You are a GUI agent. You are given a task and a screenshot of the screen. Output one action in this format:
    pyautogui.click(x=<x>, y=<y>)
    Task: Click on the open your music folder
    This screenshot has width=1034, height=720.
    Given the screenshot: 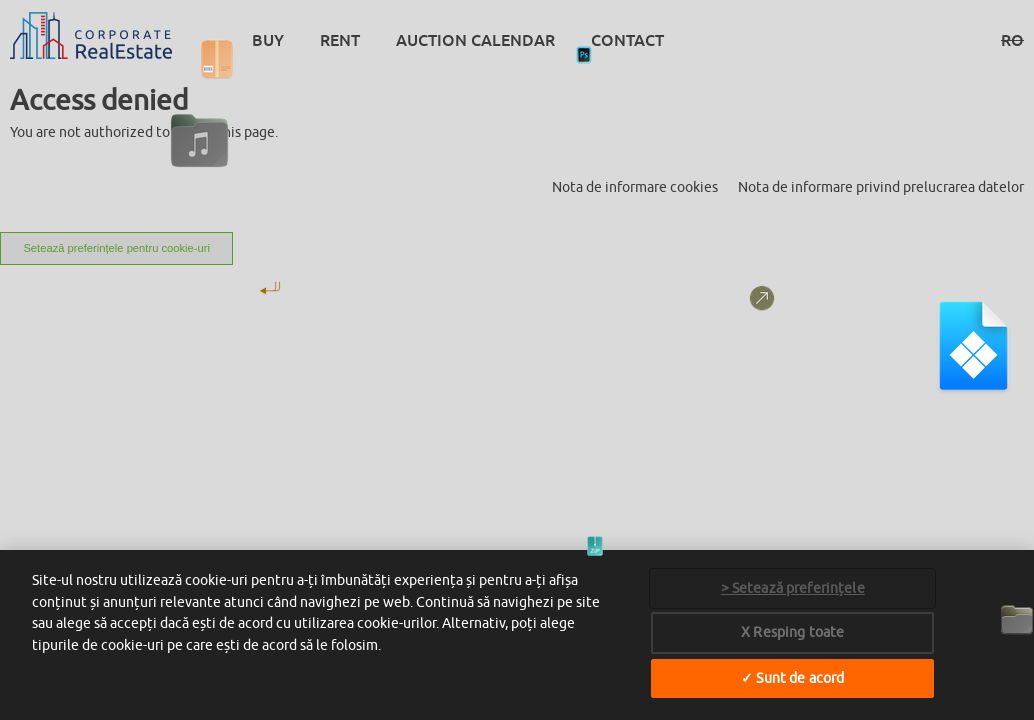 What is the action you would take?
    pyautogui.click(x=199, y=140)
    